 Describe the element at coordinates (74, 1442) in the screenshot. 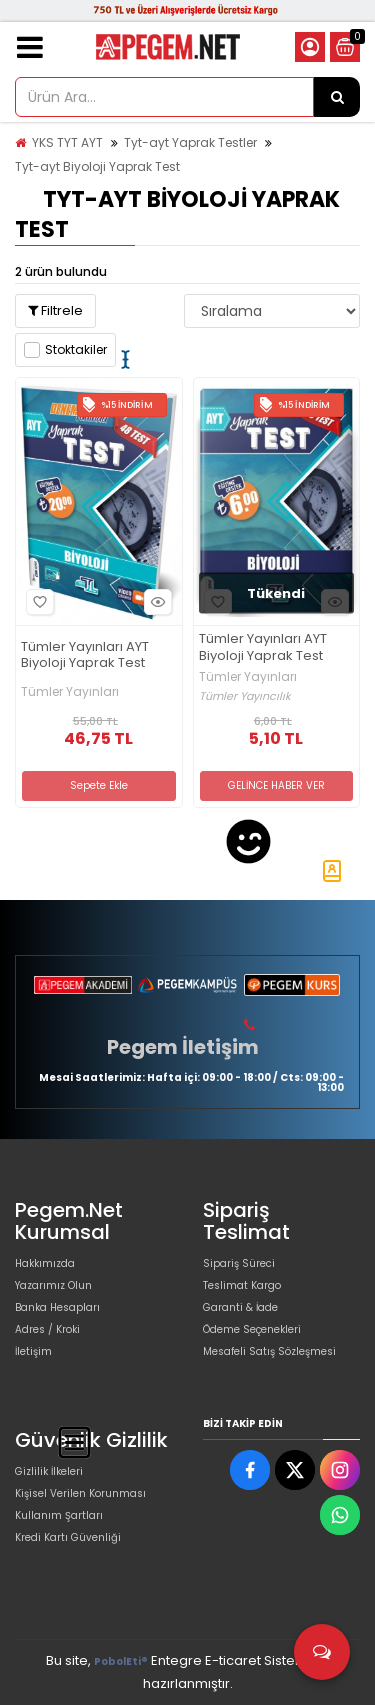

I see `open navigation menu` at that location.